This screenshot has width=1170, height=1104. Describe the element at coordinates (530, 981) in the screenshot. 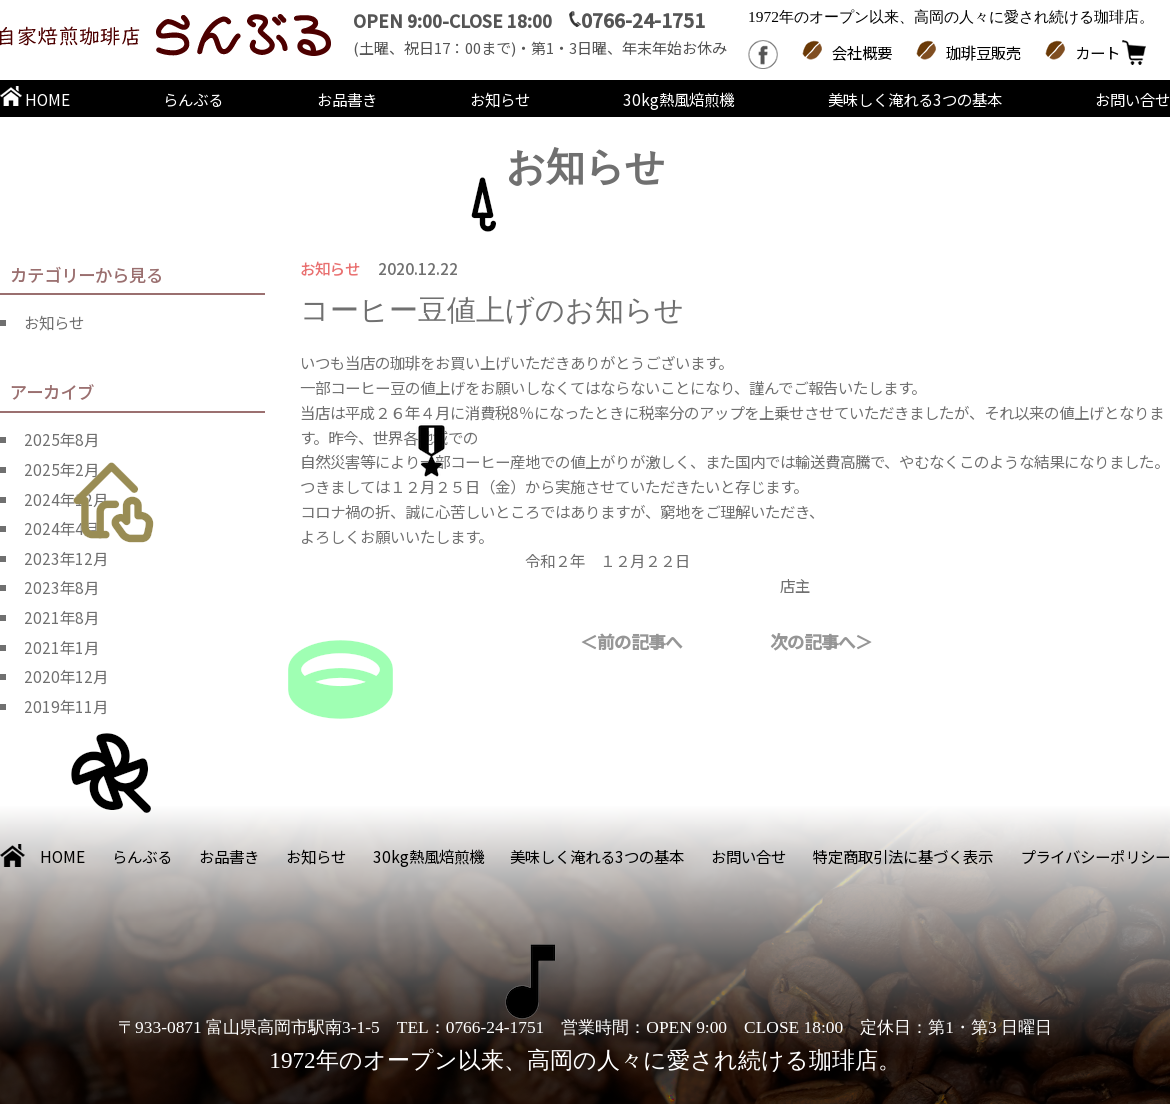

I see `play or access audio content` at that location.